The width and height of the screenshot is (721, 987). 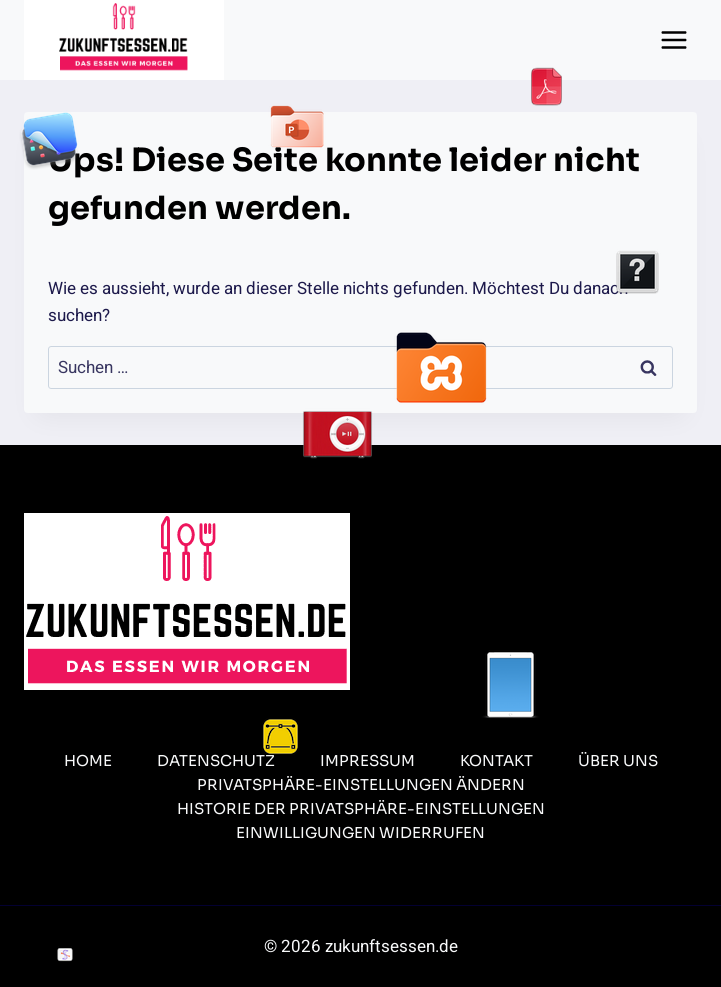 I want to click on an SVG image file, so click(x=65, y=954).